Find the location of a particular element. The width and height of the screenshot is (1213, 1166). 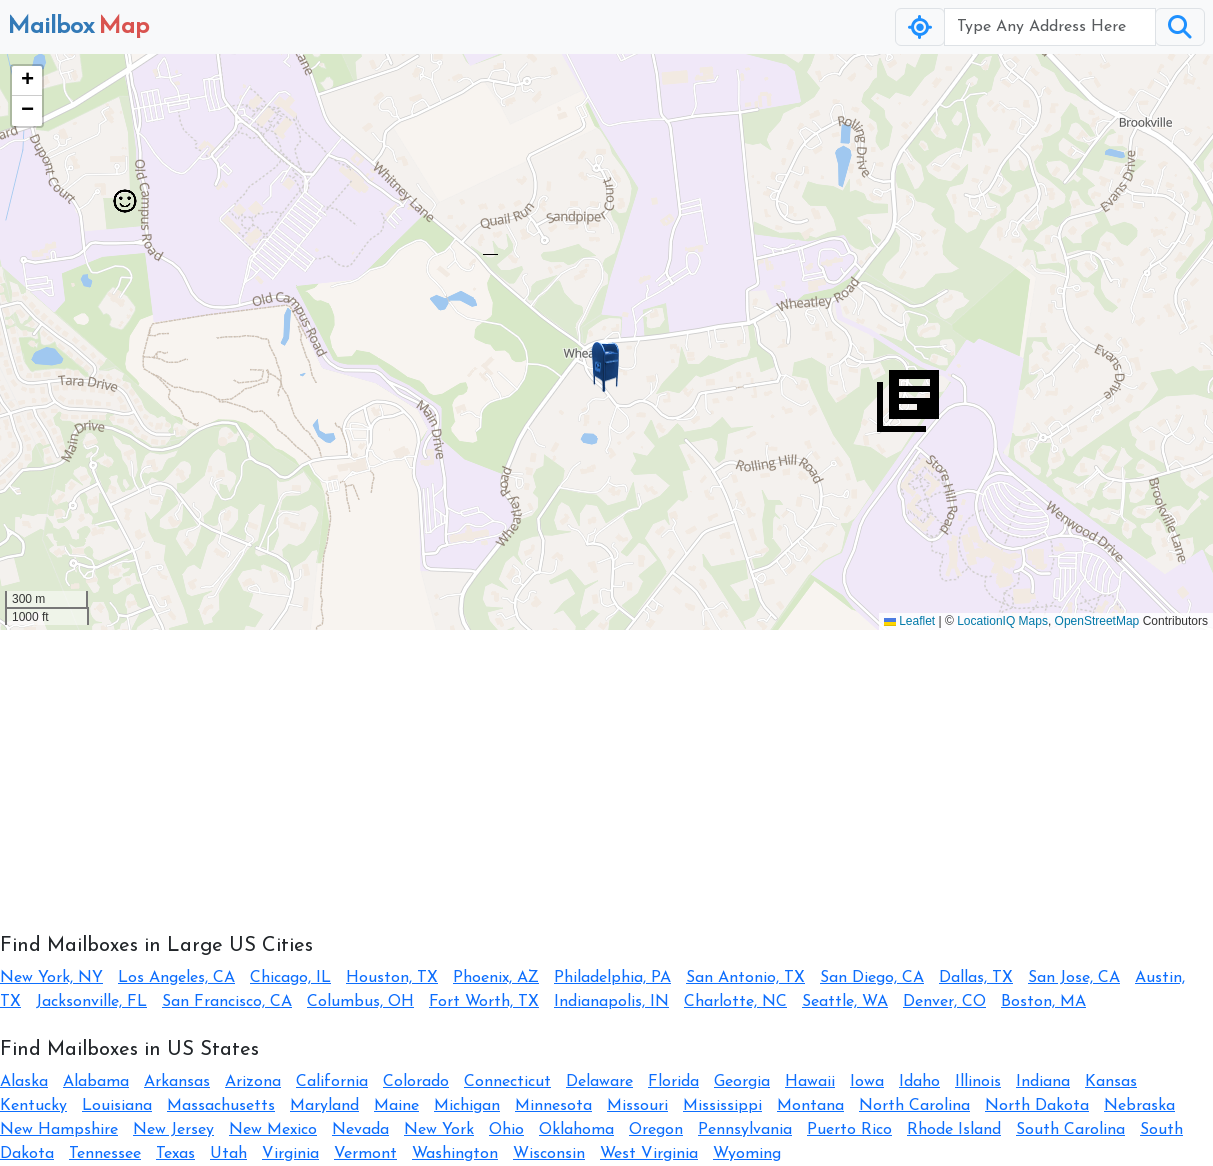

maximize window to full screen is located at coordinates (490, 261).